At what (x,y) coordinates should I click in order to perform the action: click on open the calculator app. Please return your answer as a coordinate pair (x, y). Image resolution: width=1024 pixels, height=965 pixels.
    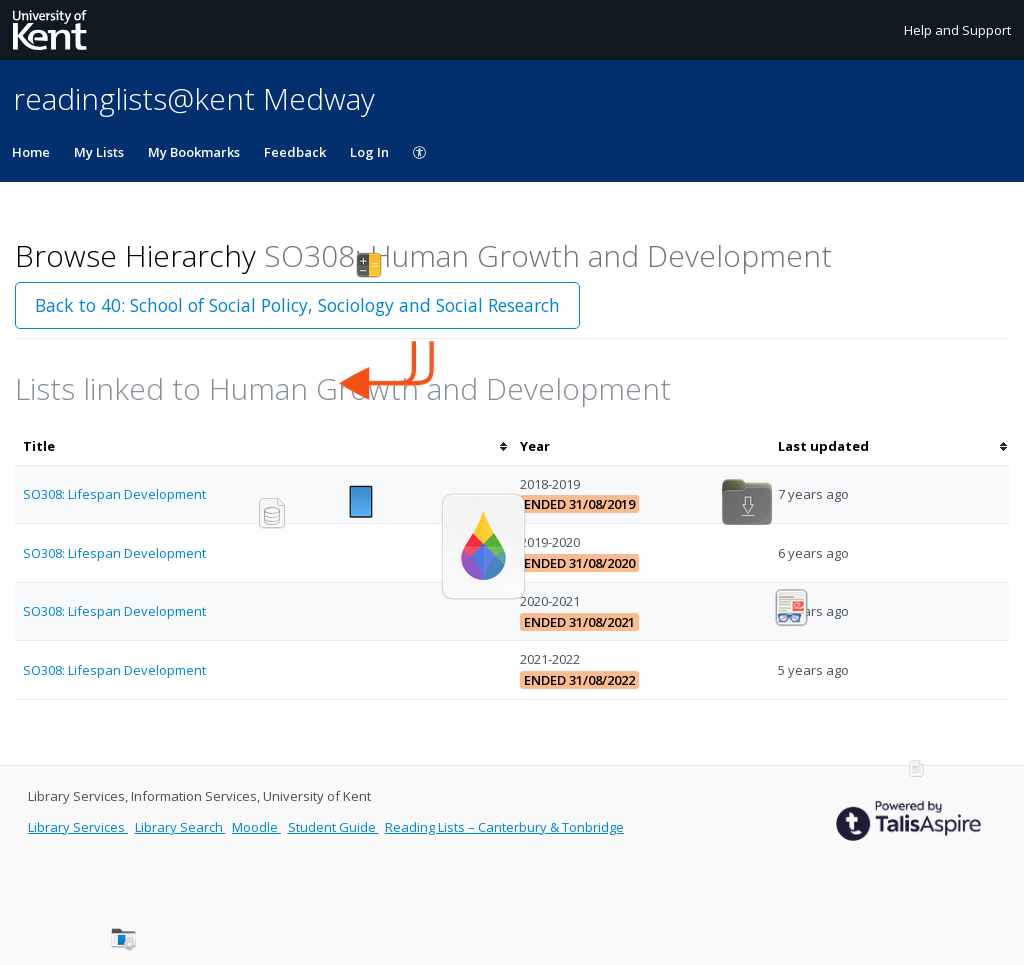
    Looking at the image, I should click on (369, 265).